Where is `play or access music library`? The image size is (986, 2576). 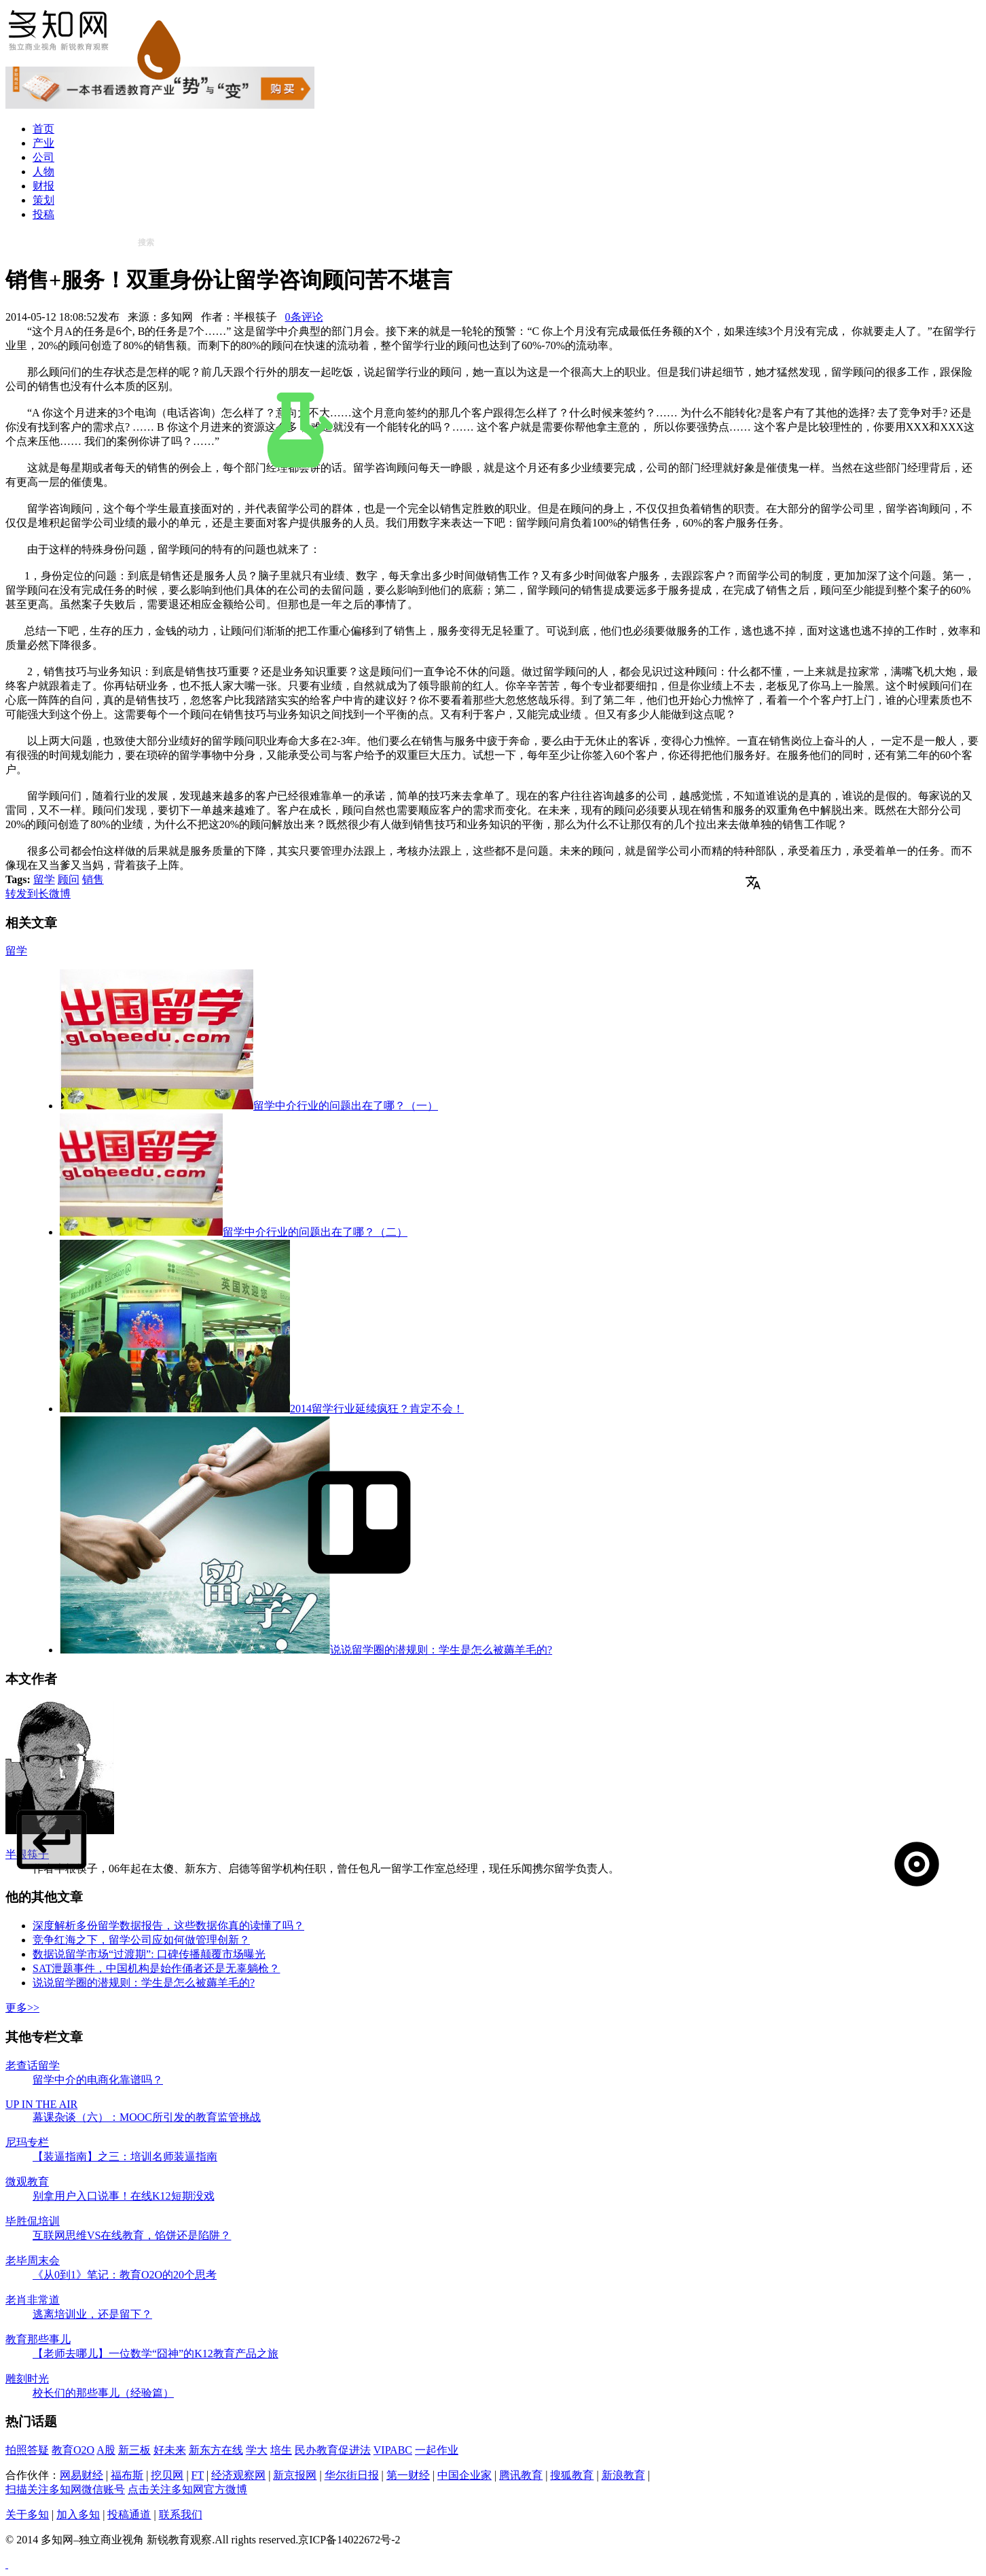
play or access music library is located at coordinates (917, 1864).